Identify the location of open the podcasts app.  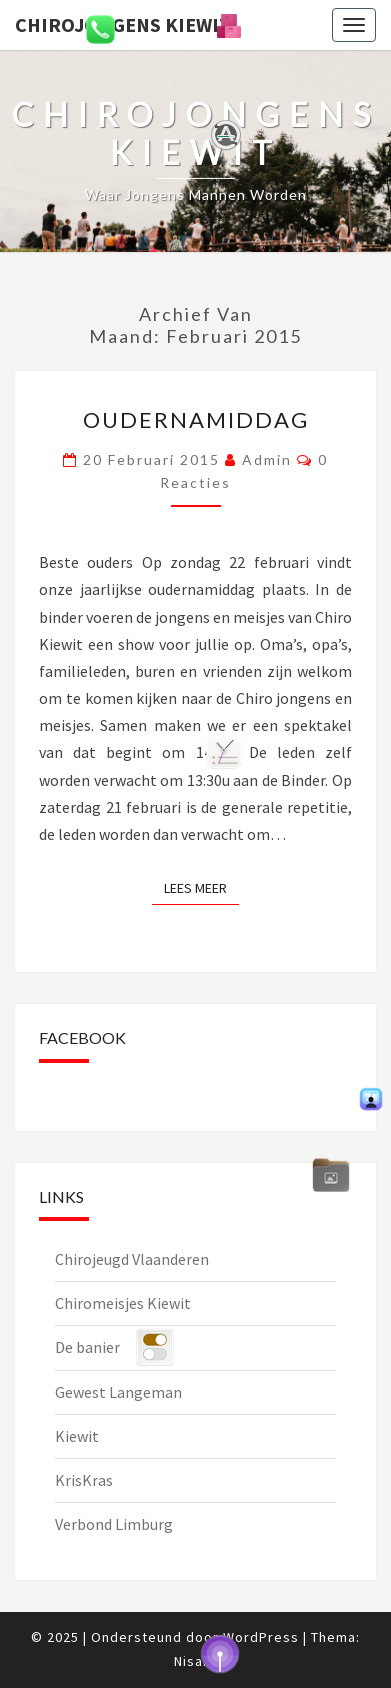
(220, 1654).